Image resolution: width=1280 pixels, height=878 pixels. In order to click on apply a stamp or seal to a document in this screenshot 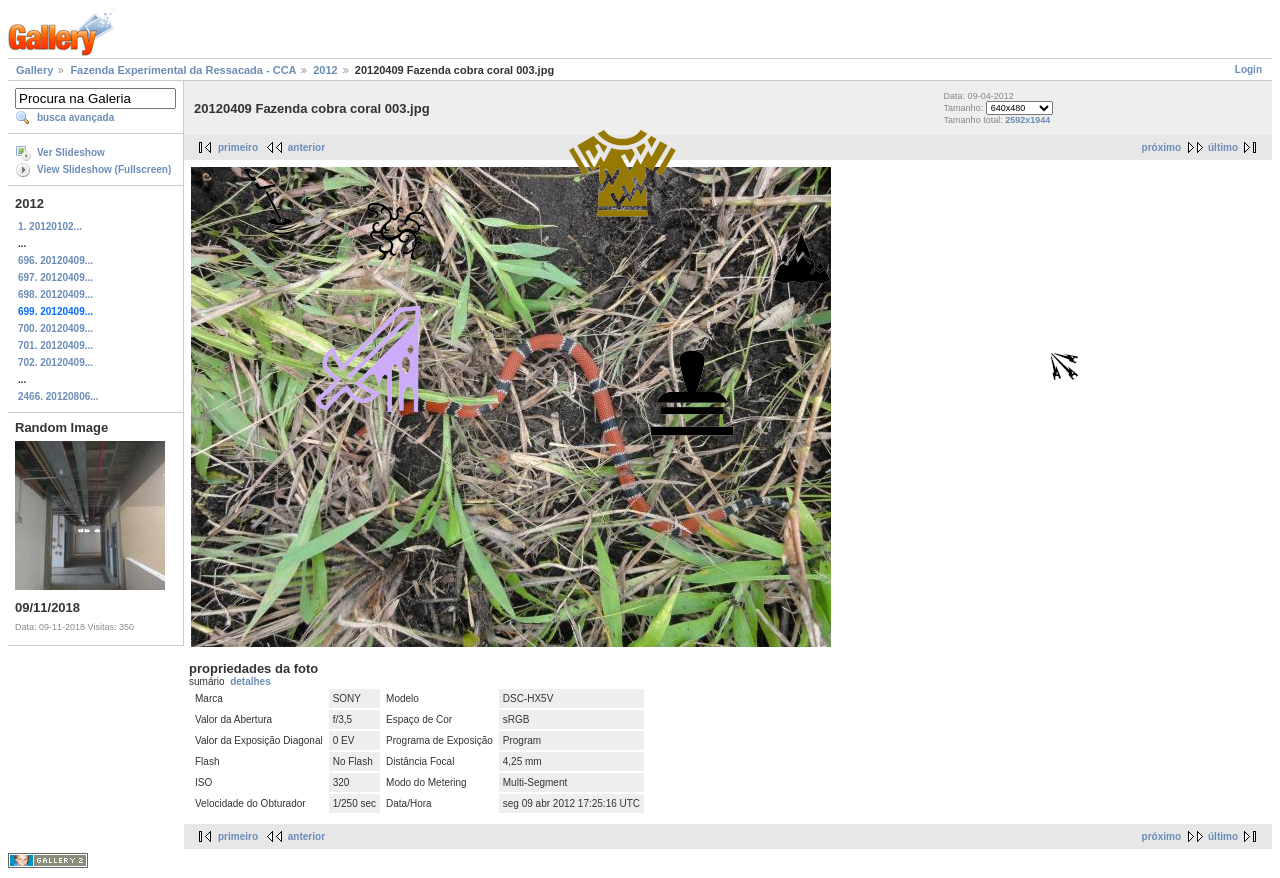, I will do `click(692, 393)`.